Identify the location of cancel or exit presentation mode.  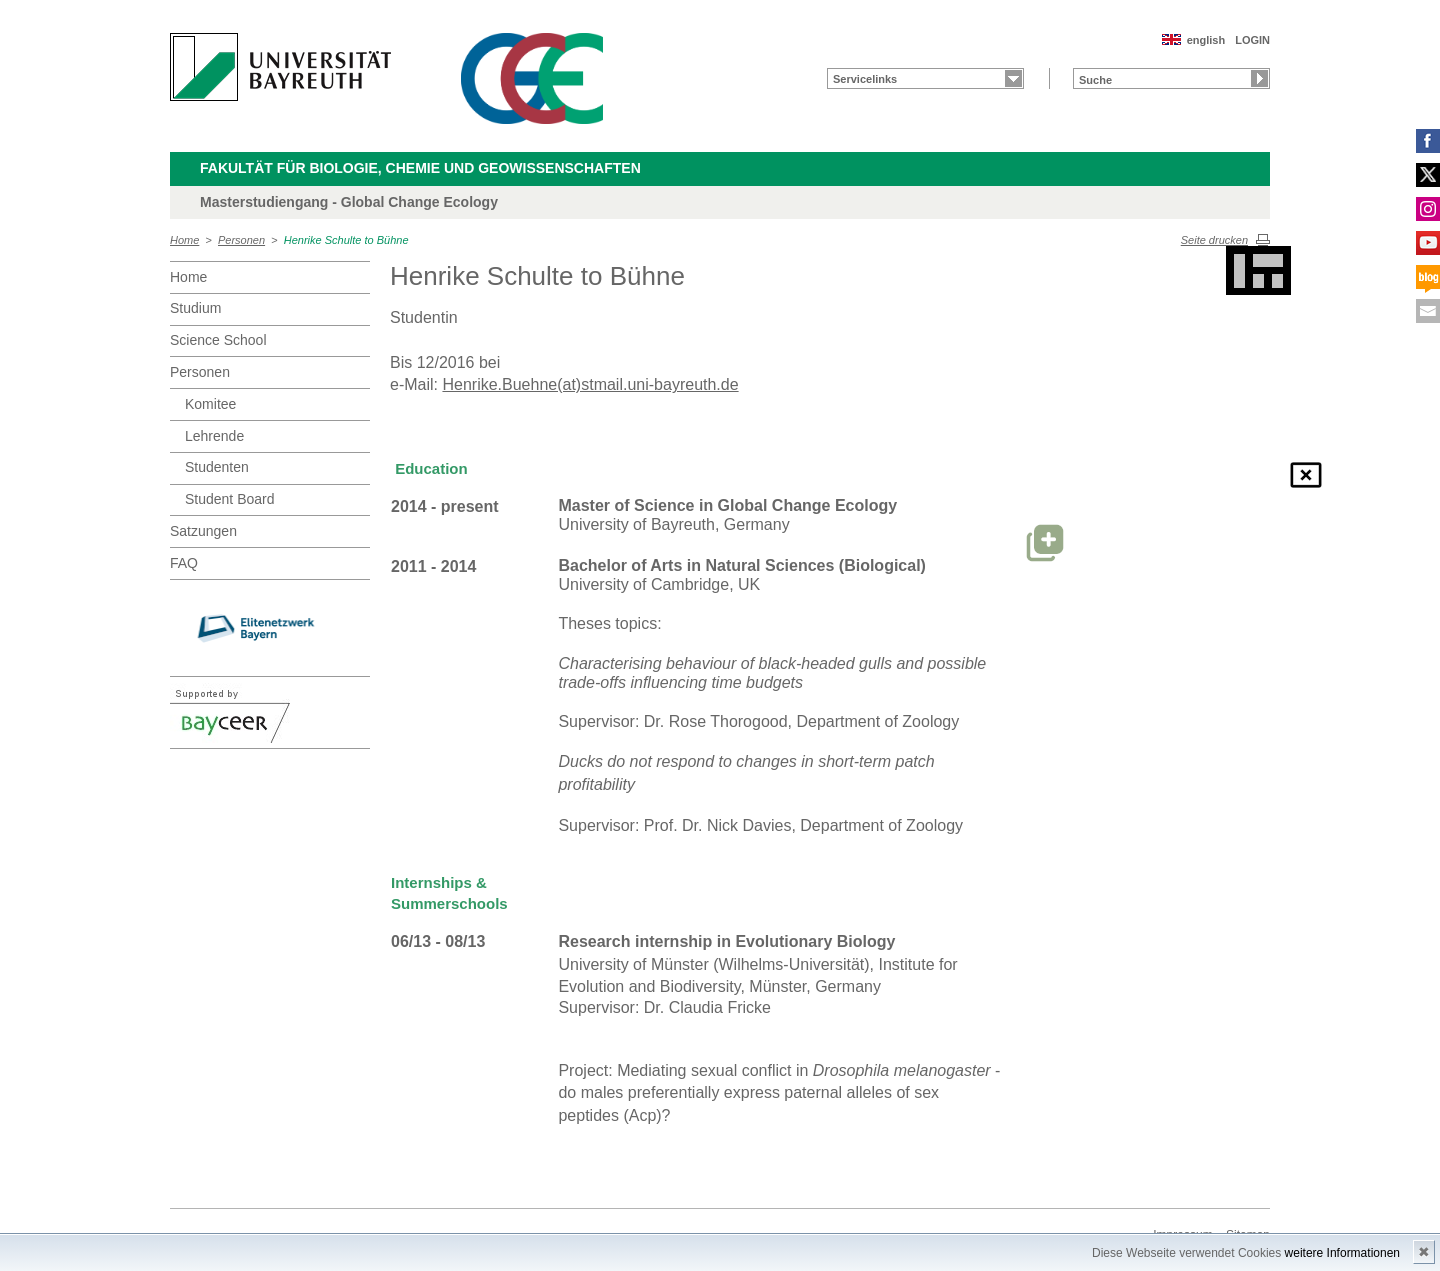
(1306, 475).